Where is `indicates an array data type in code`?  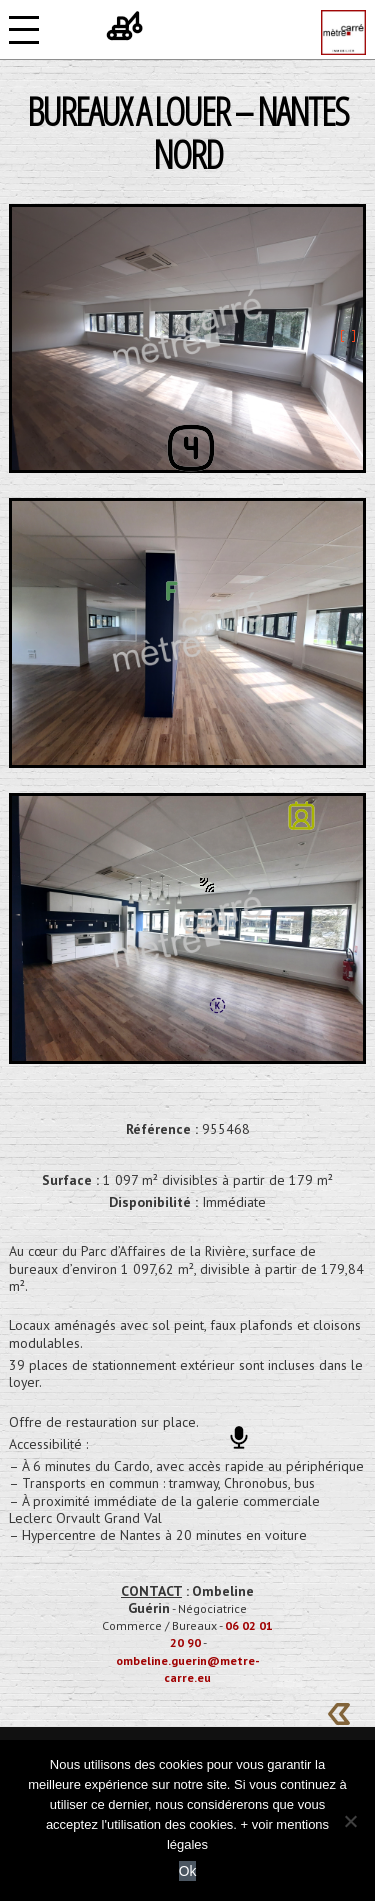 indicates an array data type in code is located at coordinates (348, 336).